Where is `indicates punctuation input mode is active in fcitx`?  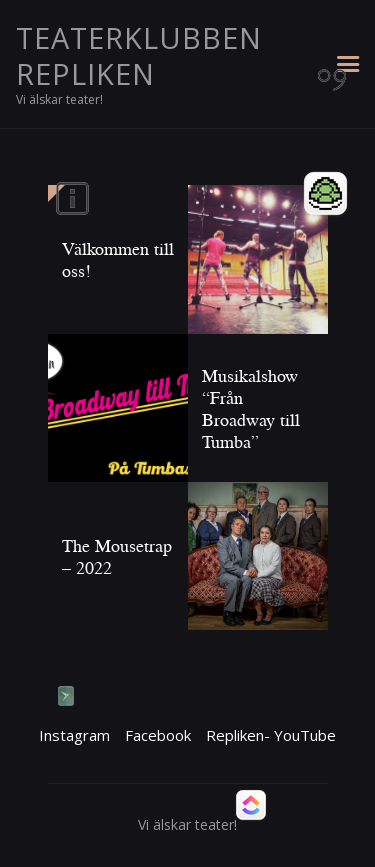 indicates punctuation input mode is active in fcitx is located at coordinates (332, 80).